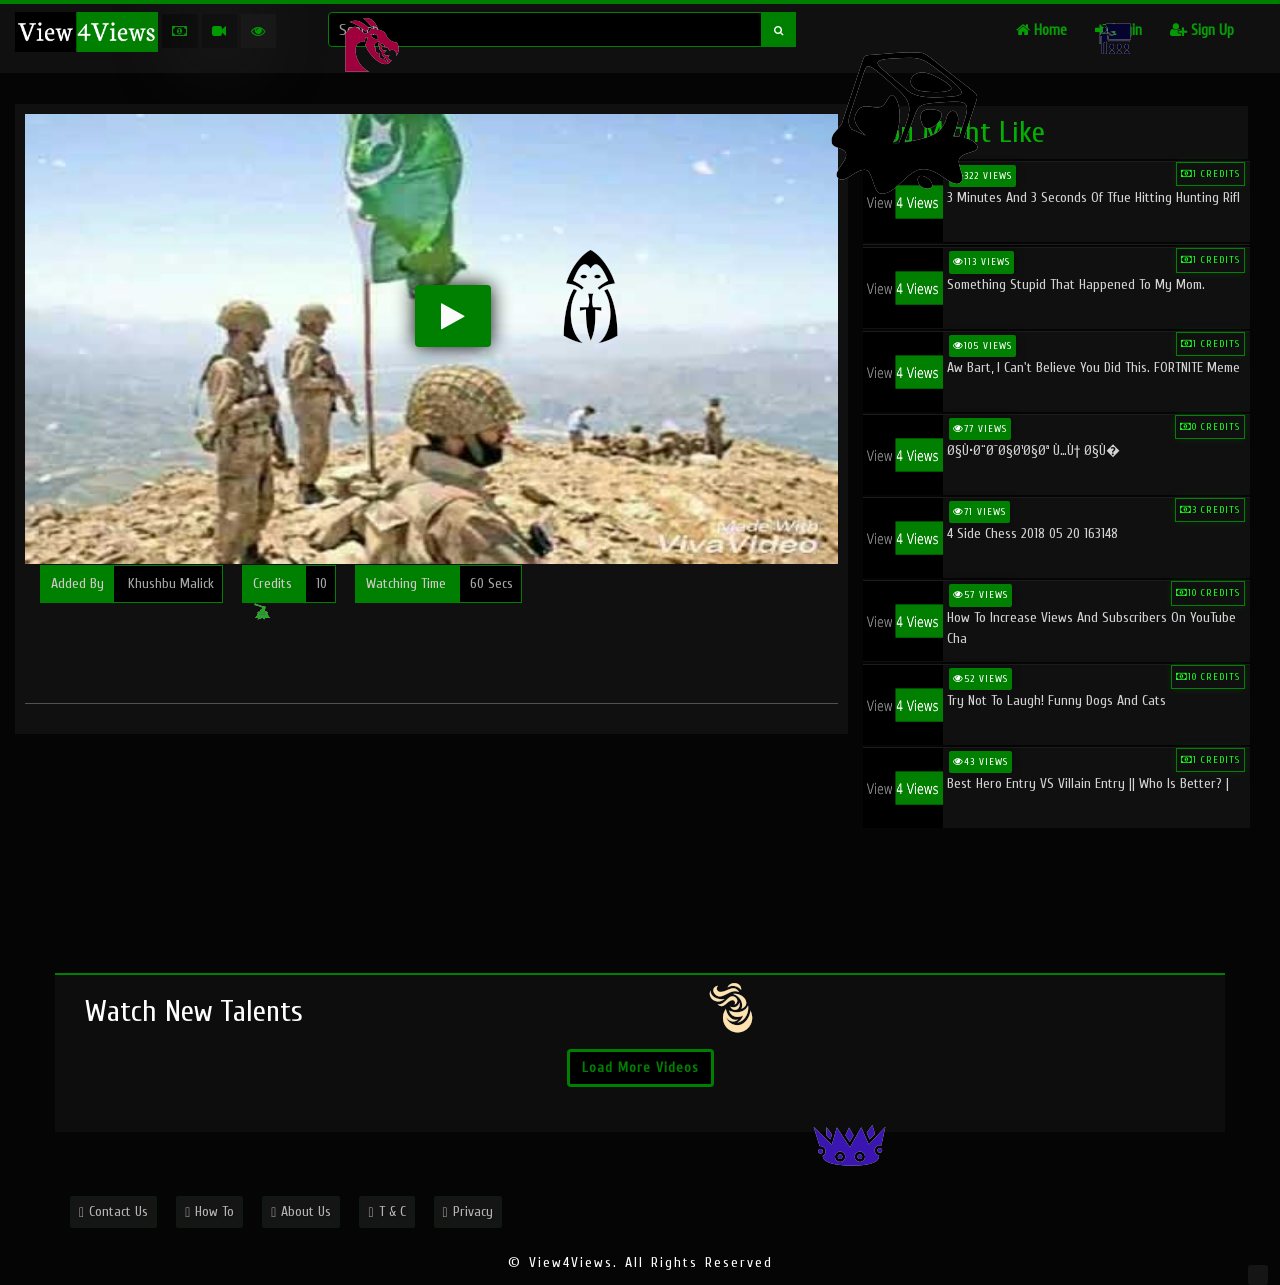 The image size is (1280, 1285). What do you see at coordinates (904, 120) in the screenshot?
I see `indicates a cooling effect or freeze ability wearing off` at bounding box center [904, 120].